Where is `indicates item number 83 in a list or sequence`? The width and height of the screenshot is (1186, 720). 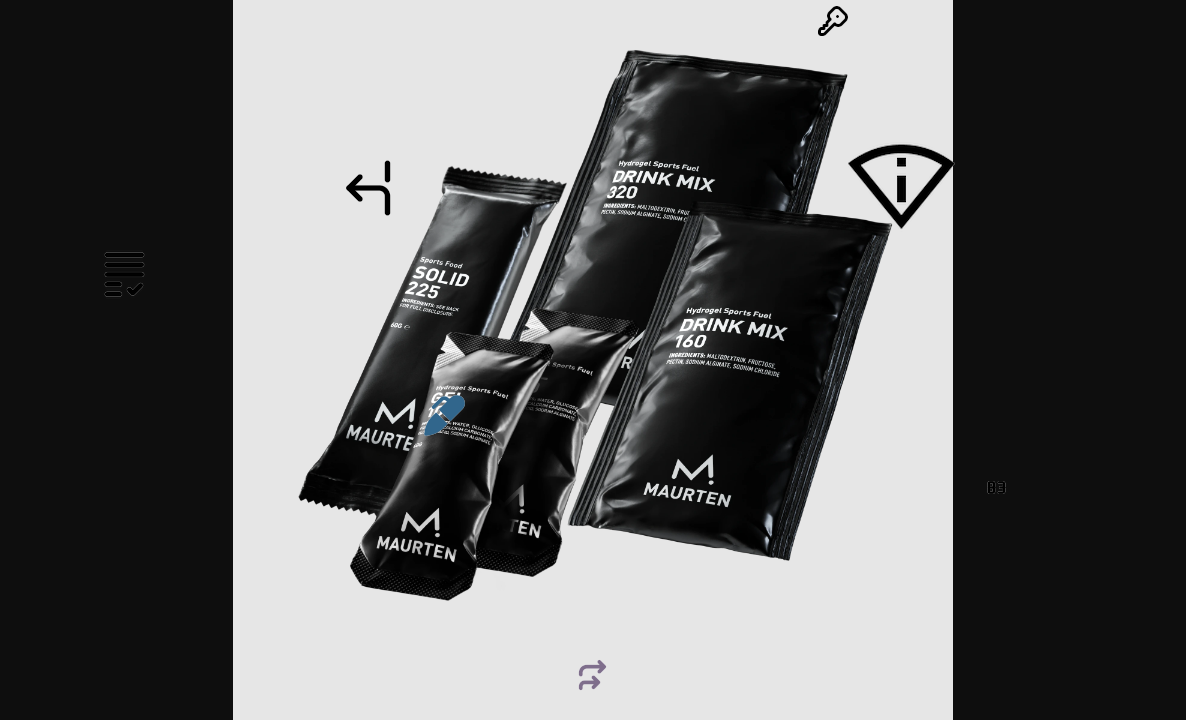 indicates item number 83 in a list or sequence is located at coordinates (996, 487).